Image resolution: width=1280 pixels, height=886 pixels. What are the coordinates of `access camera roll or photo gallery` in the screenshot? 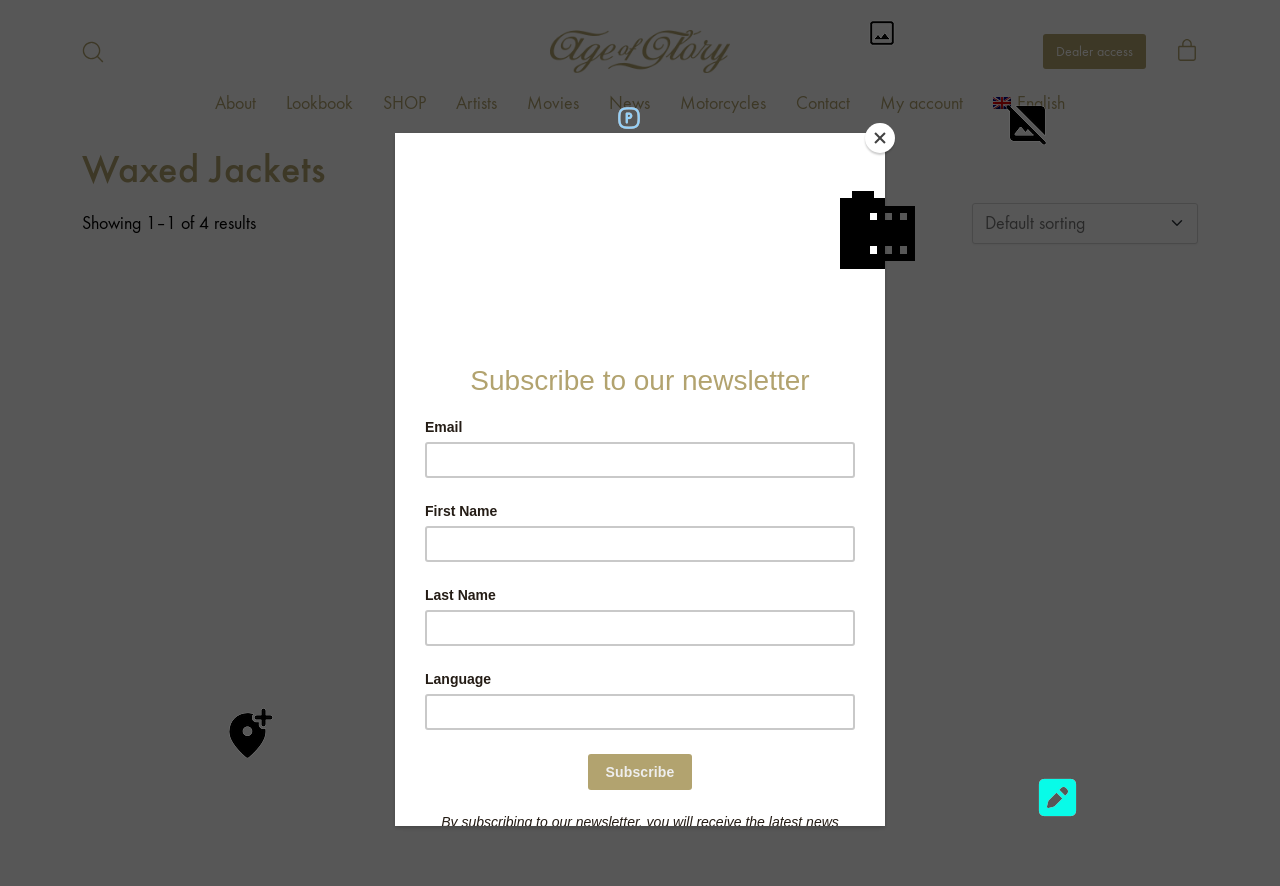 It's located at (877, 231).